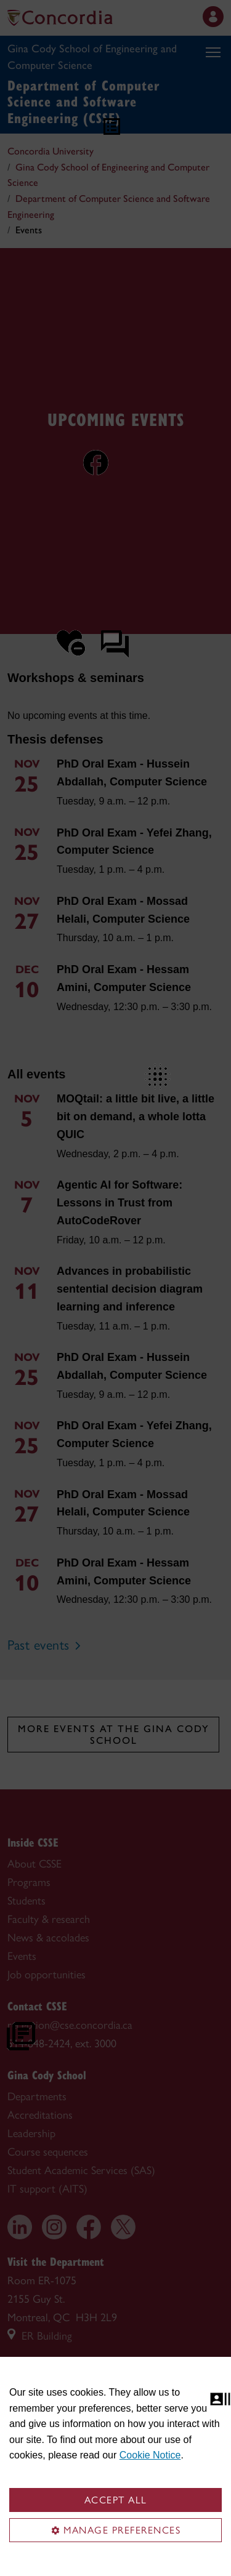  What do you see at coordinates (111, 126) in the screenshot?
I see `view a detailed list or checklist` at bounding box center [111, 126].